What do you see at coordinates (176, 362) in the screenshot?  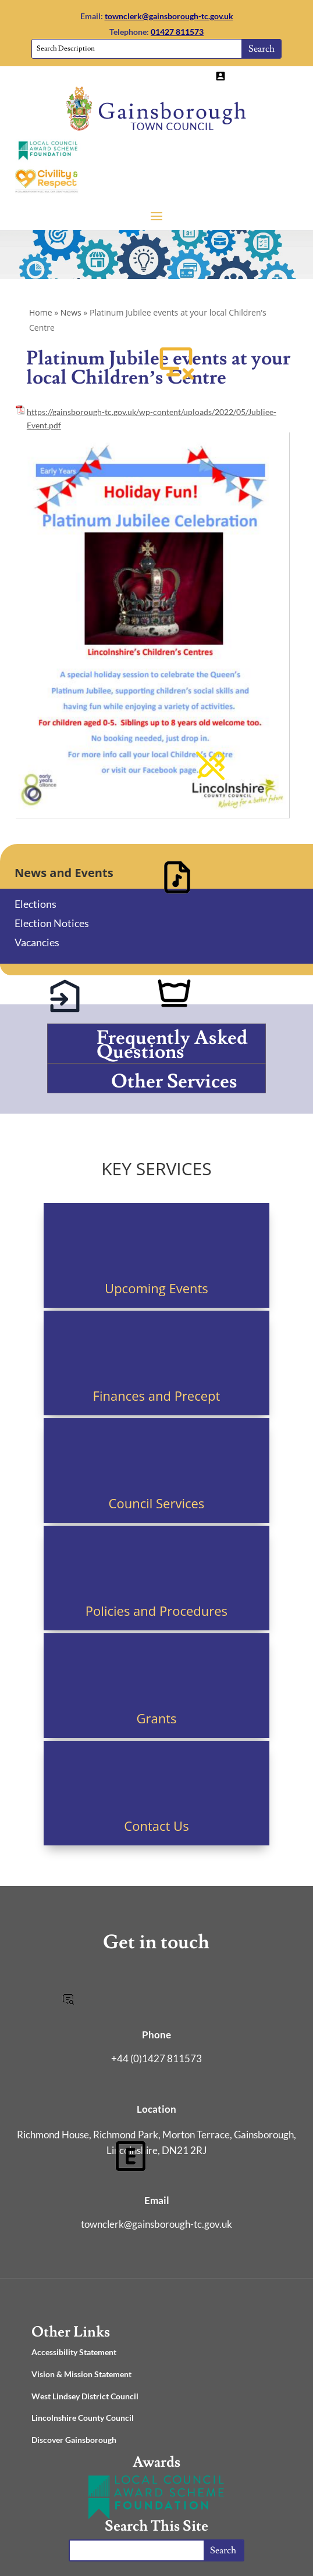 I see `disconnect or remove desktop device` at bounding box center [176, 362].